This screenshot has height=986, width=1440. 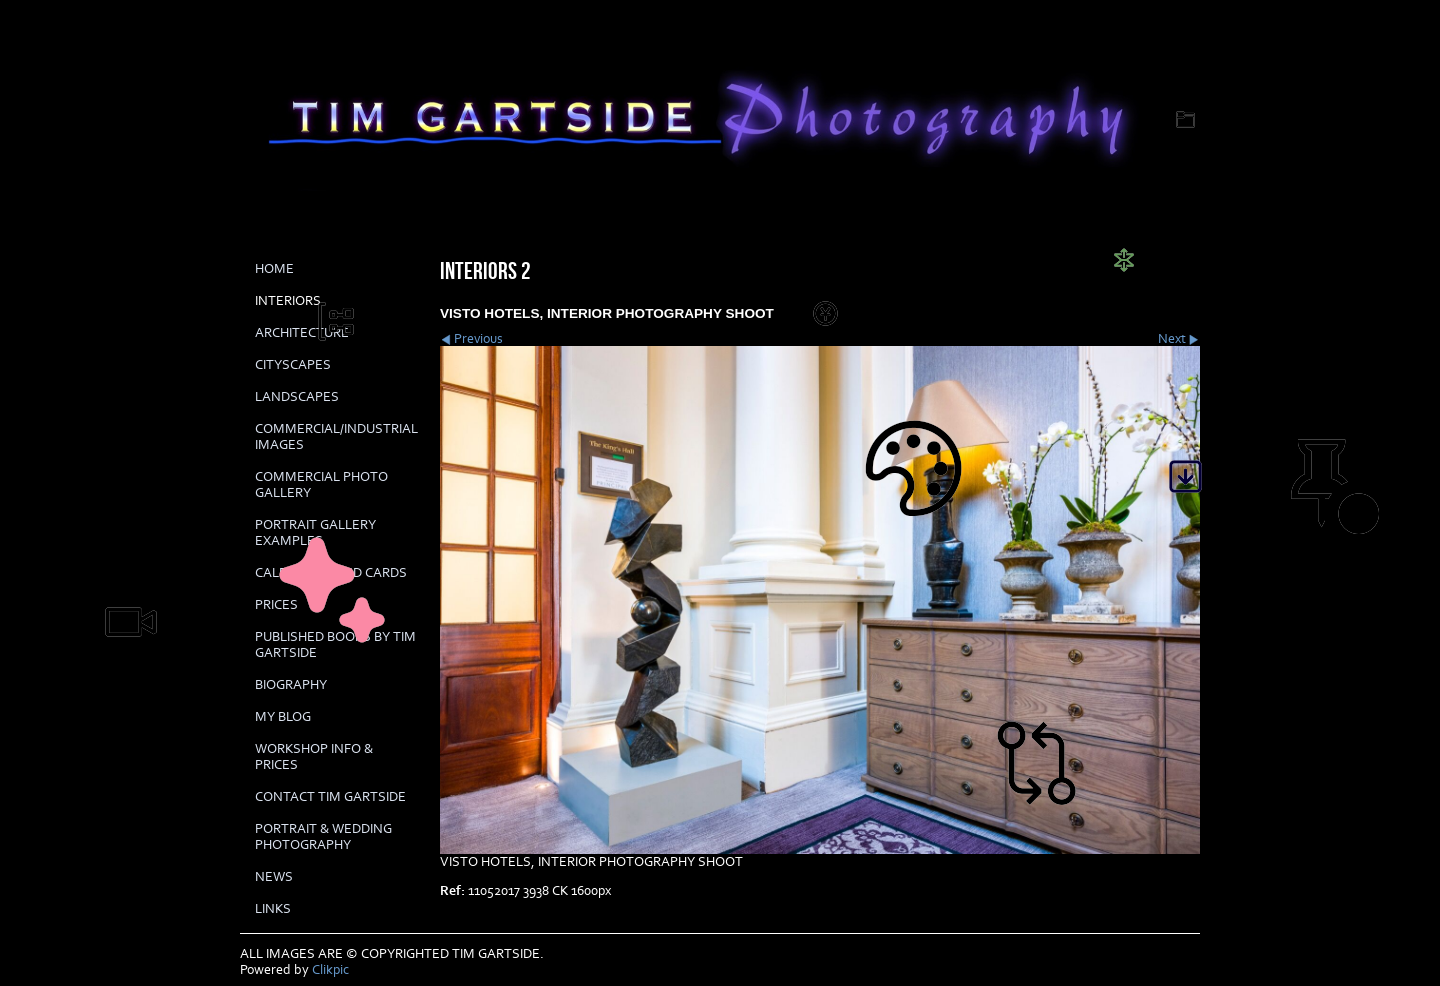 What do you see at coordinates (337, 321) in the screenshot?
I see `group code references by their type` at bounding box center [337, 321].